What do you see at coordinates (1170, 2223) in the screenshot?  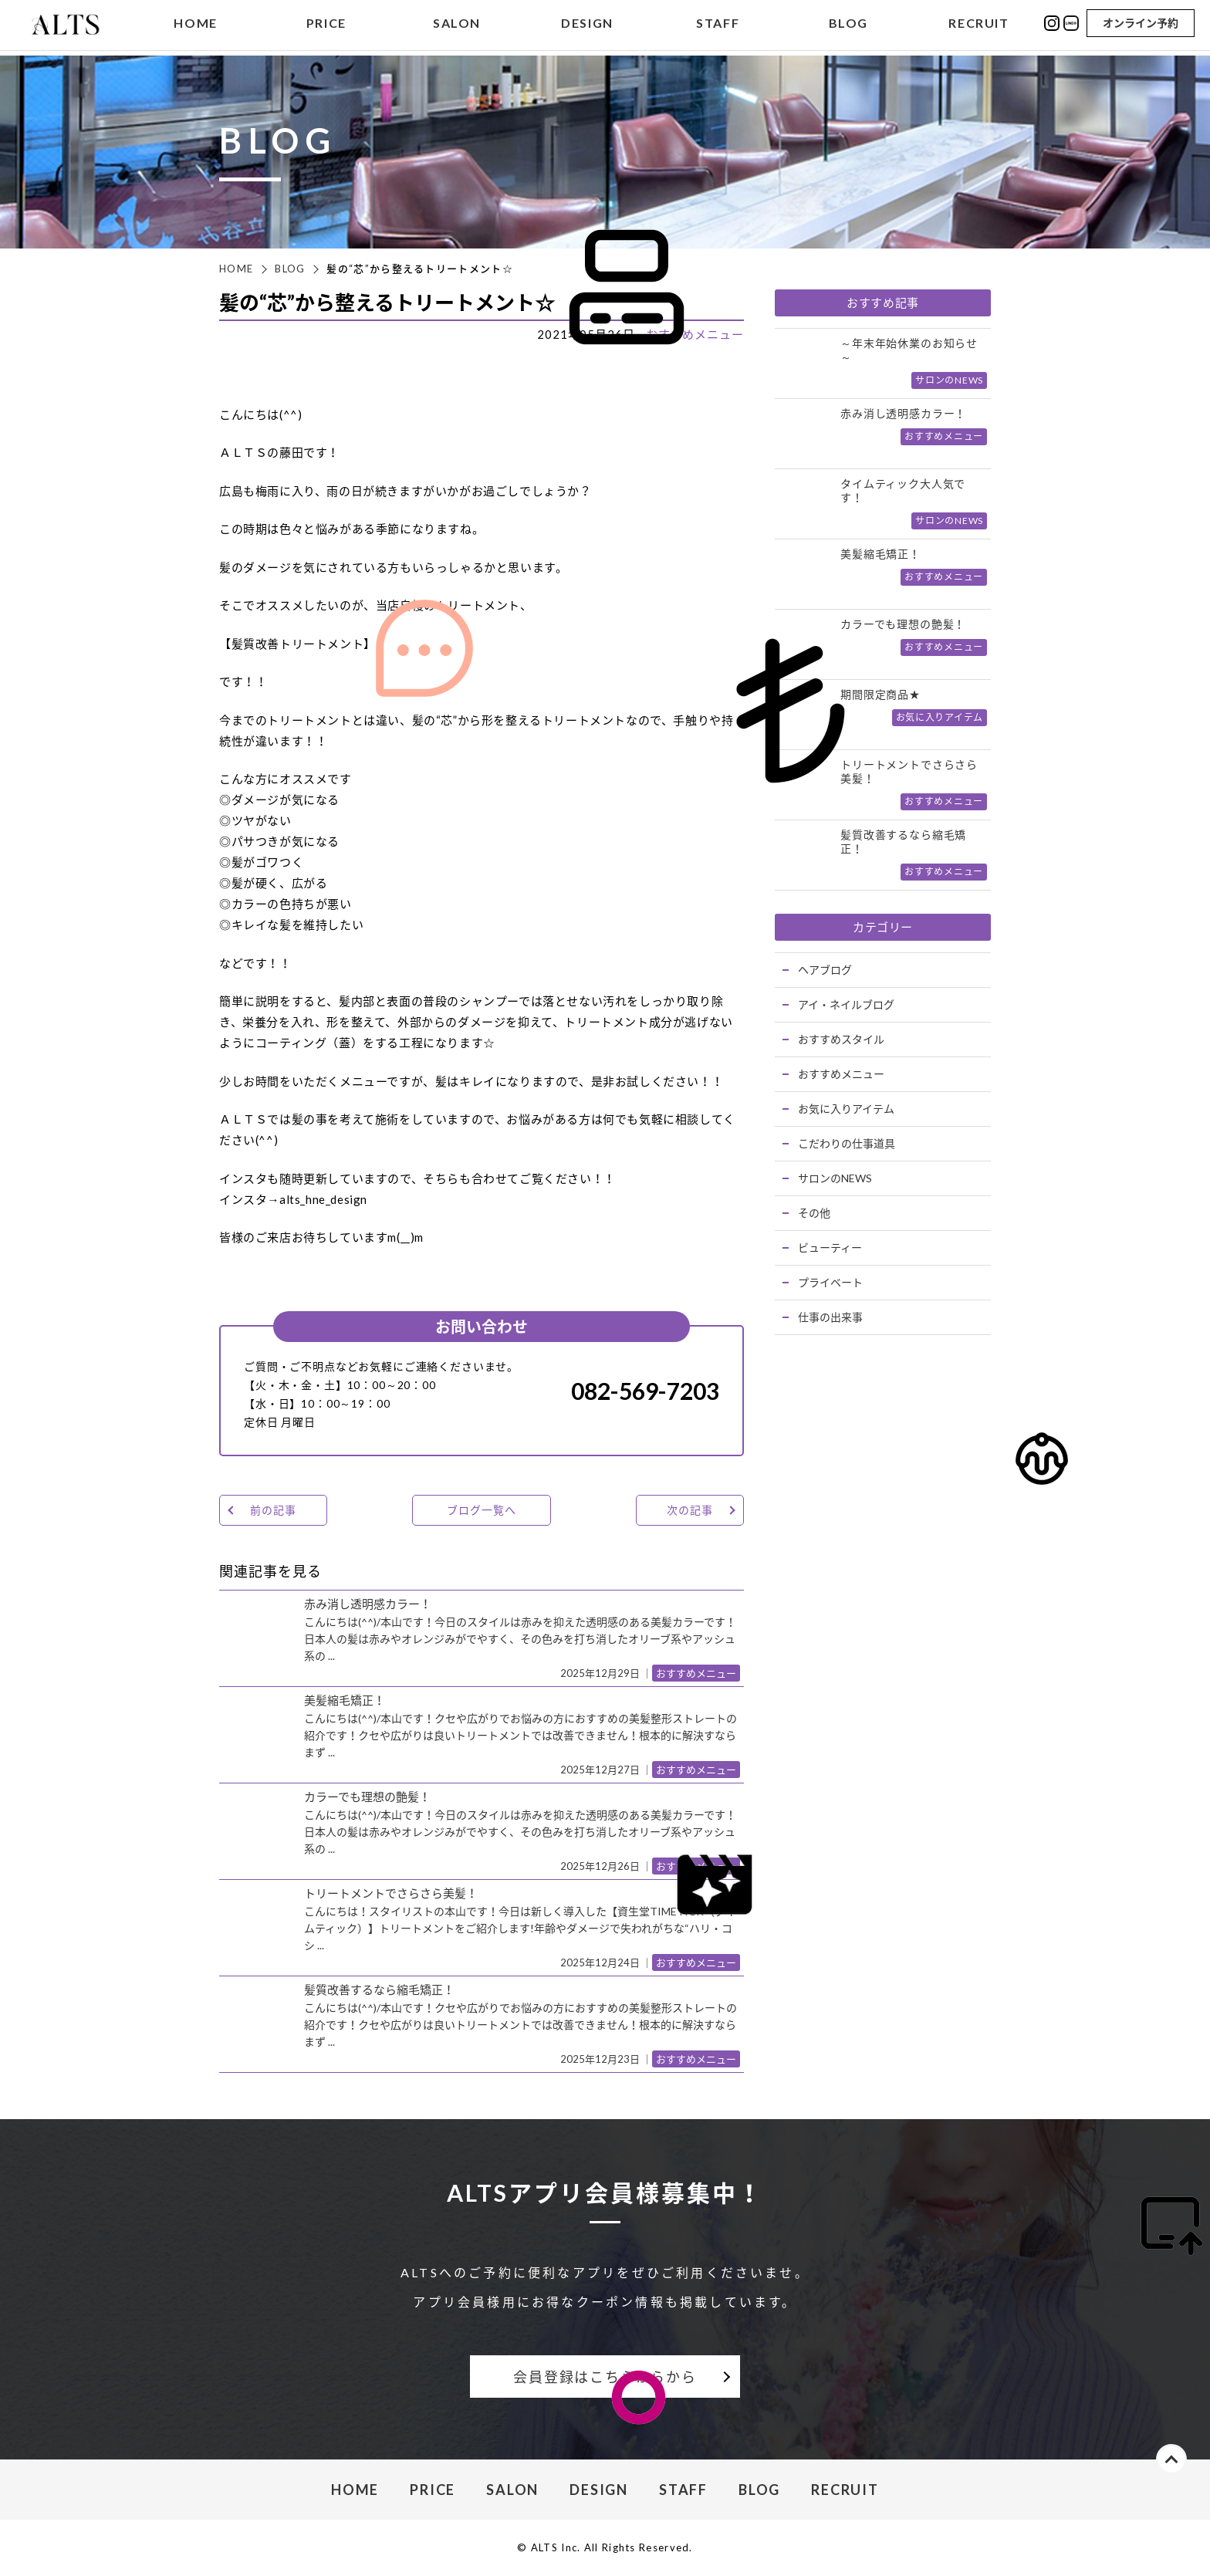 I see `upload content to tablet device` at bounding box center [1170, 2223].